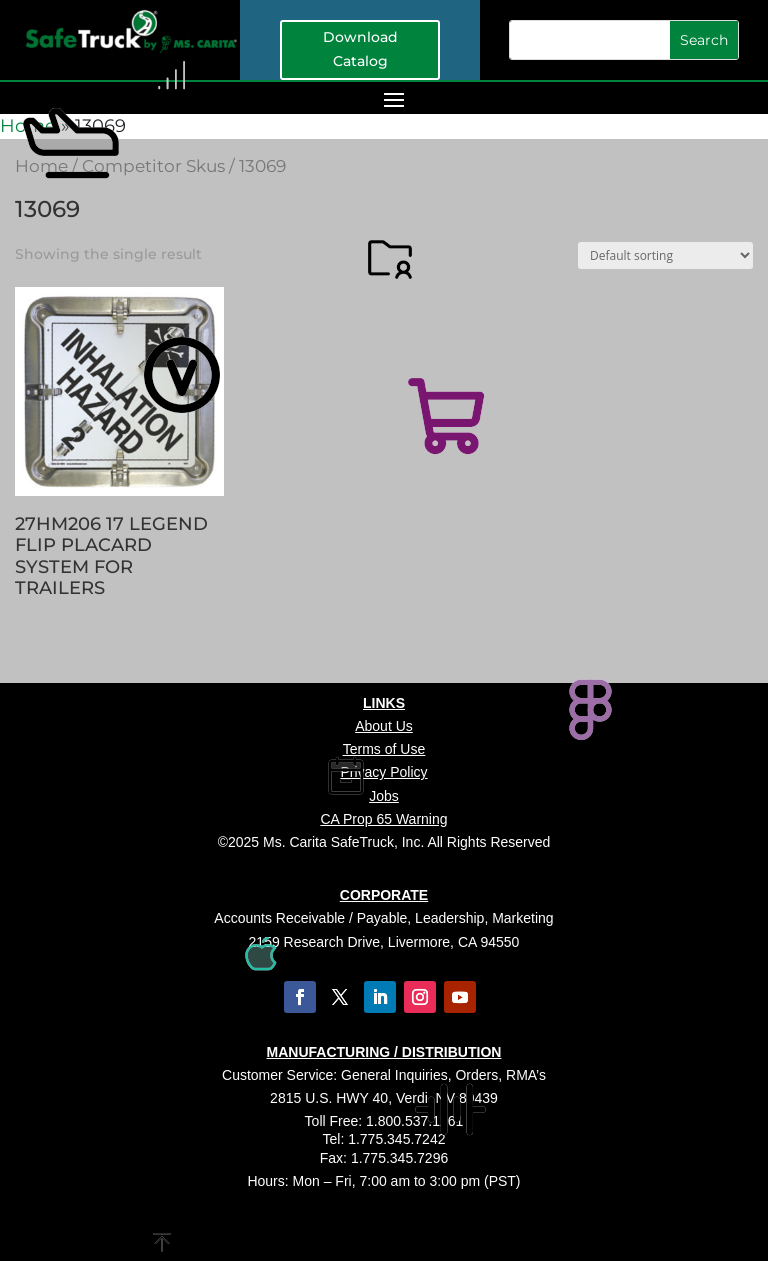 This screenshot has width=768, height=1261. I want to click on remove an event from your calendar, so click(346, 777).